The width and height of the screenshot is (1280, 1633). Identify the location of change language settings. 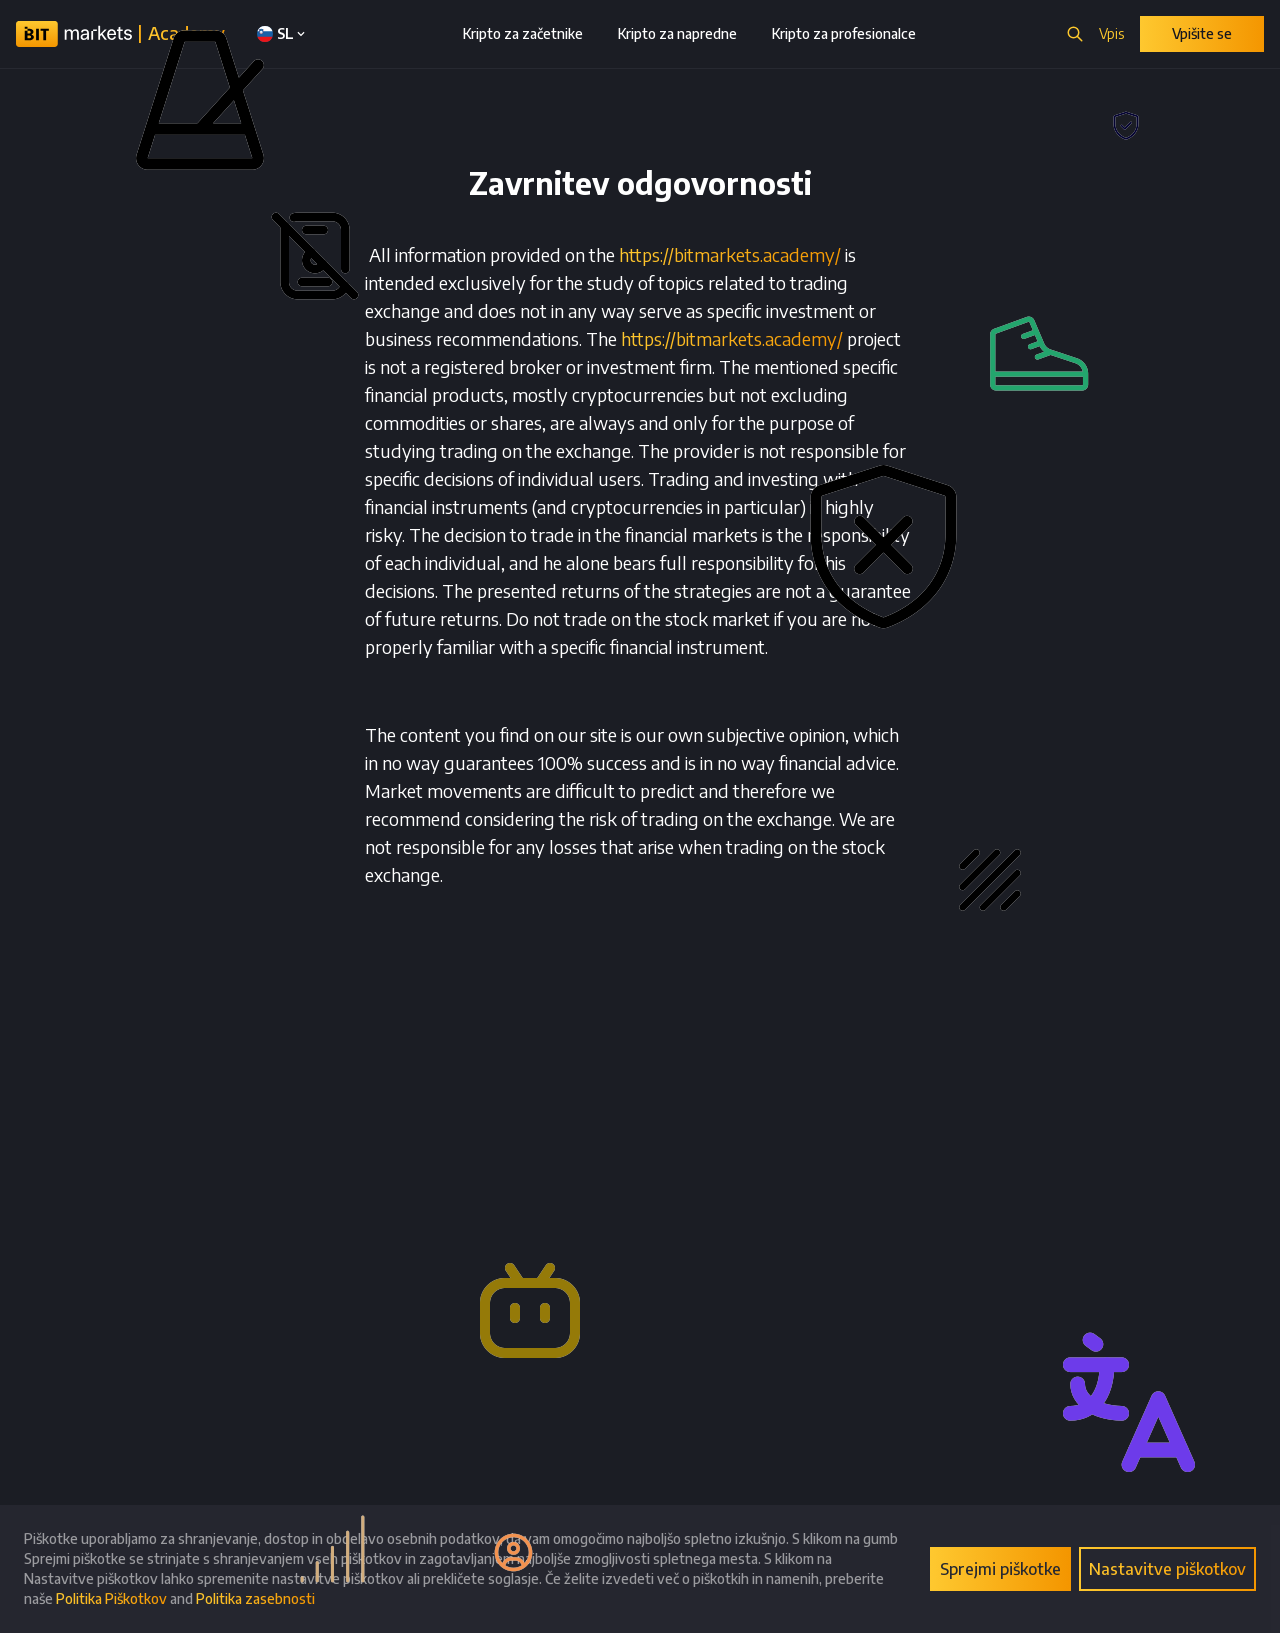
(1129, 1406).